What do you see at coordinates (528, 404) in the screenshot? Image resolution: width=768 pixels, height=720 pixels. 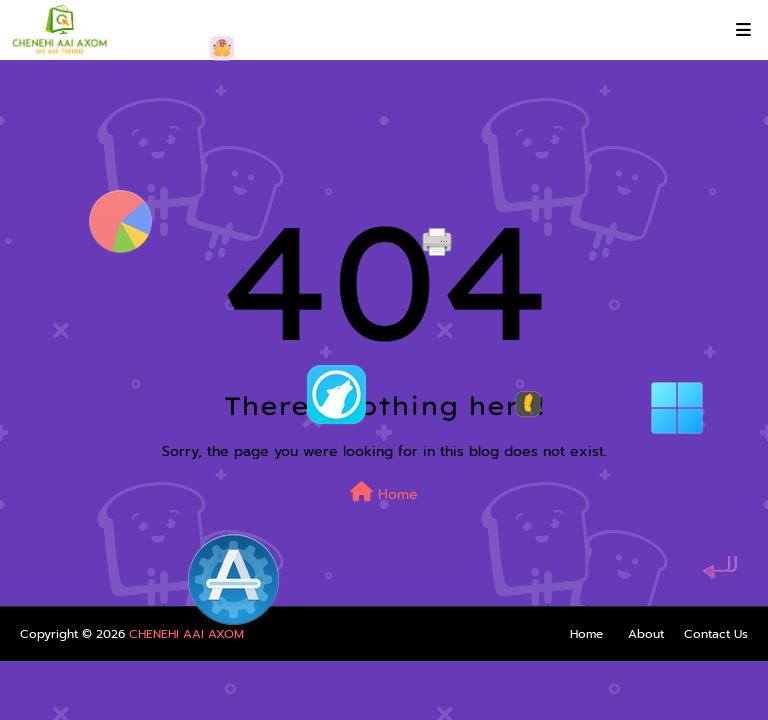 I see `launch linux lite application` at bounding box center [528, 404].